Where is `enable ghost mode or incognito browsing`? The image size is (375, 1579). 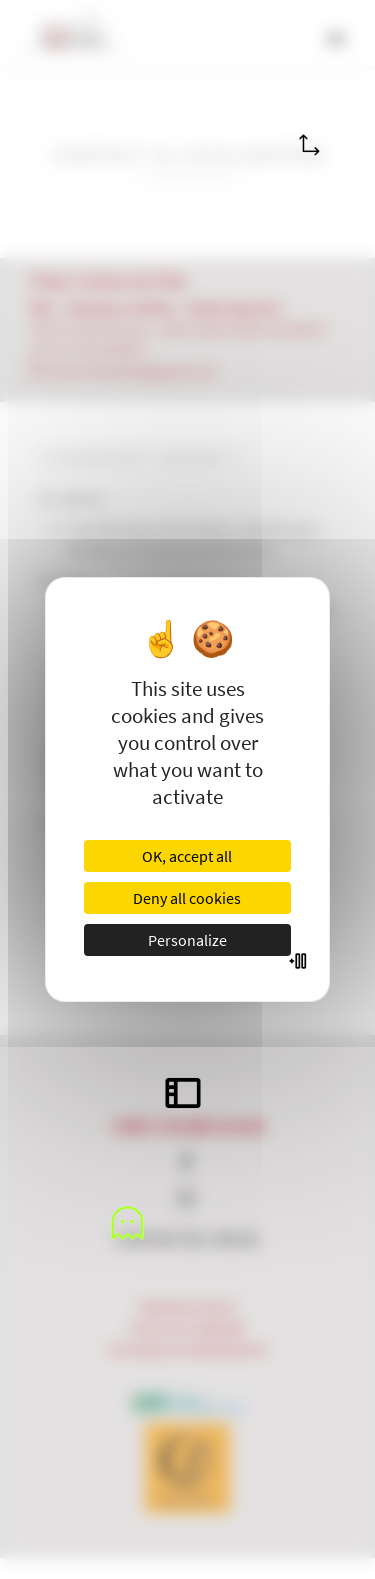
enable ghost mode or incognito browsing is located at coordinates (127, 1223).